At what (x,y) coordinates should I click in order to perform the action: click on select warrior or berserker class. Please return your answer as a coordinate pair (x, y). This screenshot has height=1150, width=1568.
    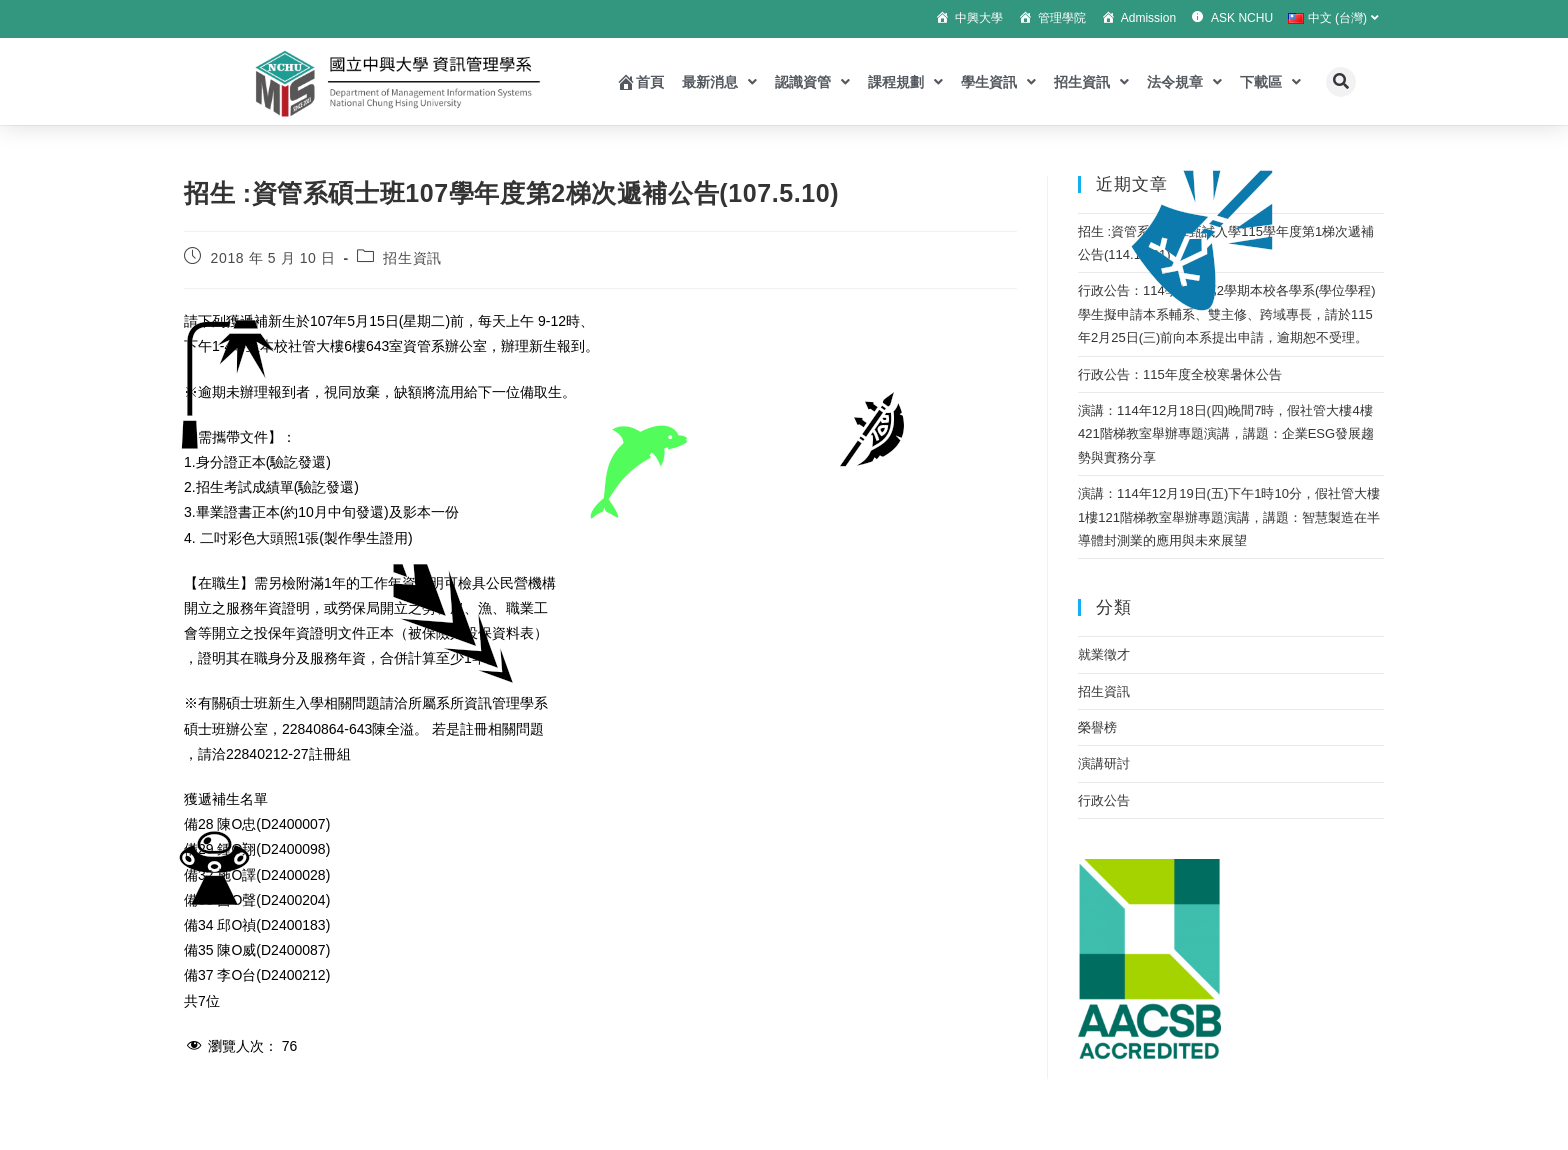
    Looking at the image, I should click on (870, 429).